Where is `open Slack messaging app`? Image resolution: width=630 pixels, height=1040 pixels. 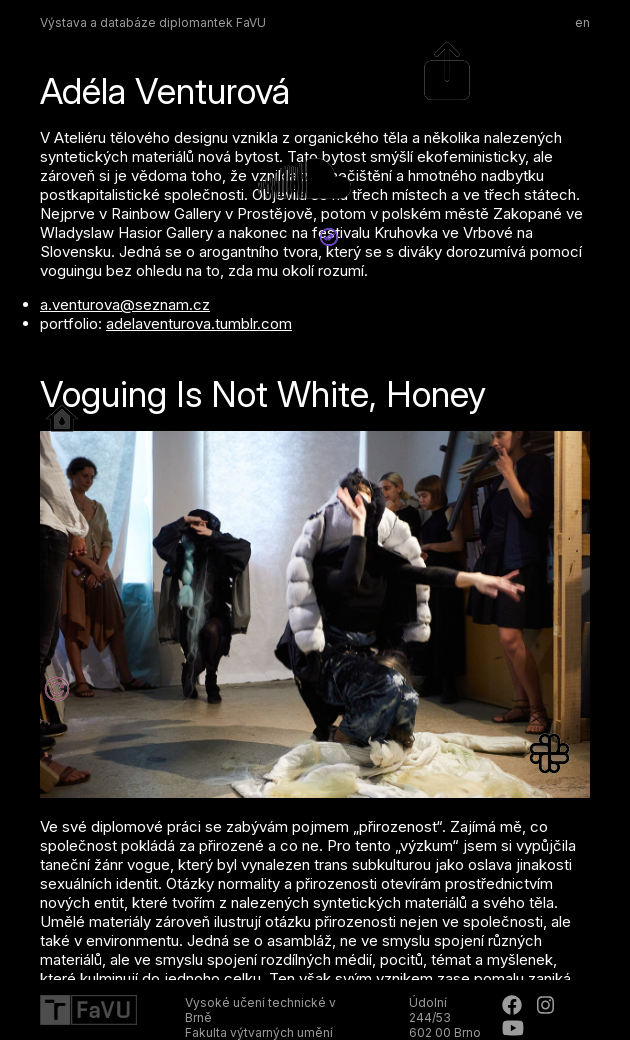 open Slack messaging app is located at coordinates (549, 753).